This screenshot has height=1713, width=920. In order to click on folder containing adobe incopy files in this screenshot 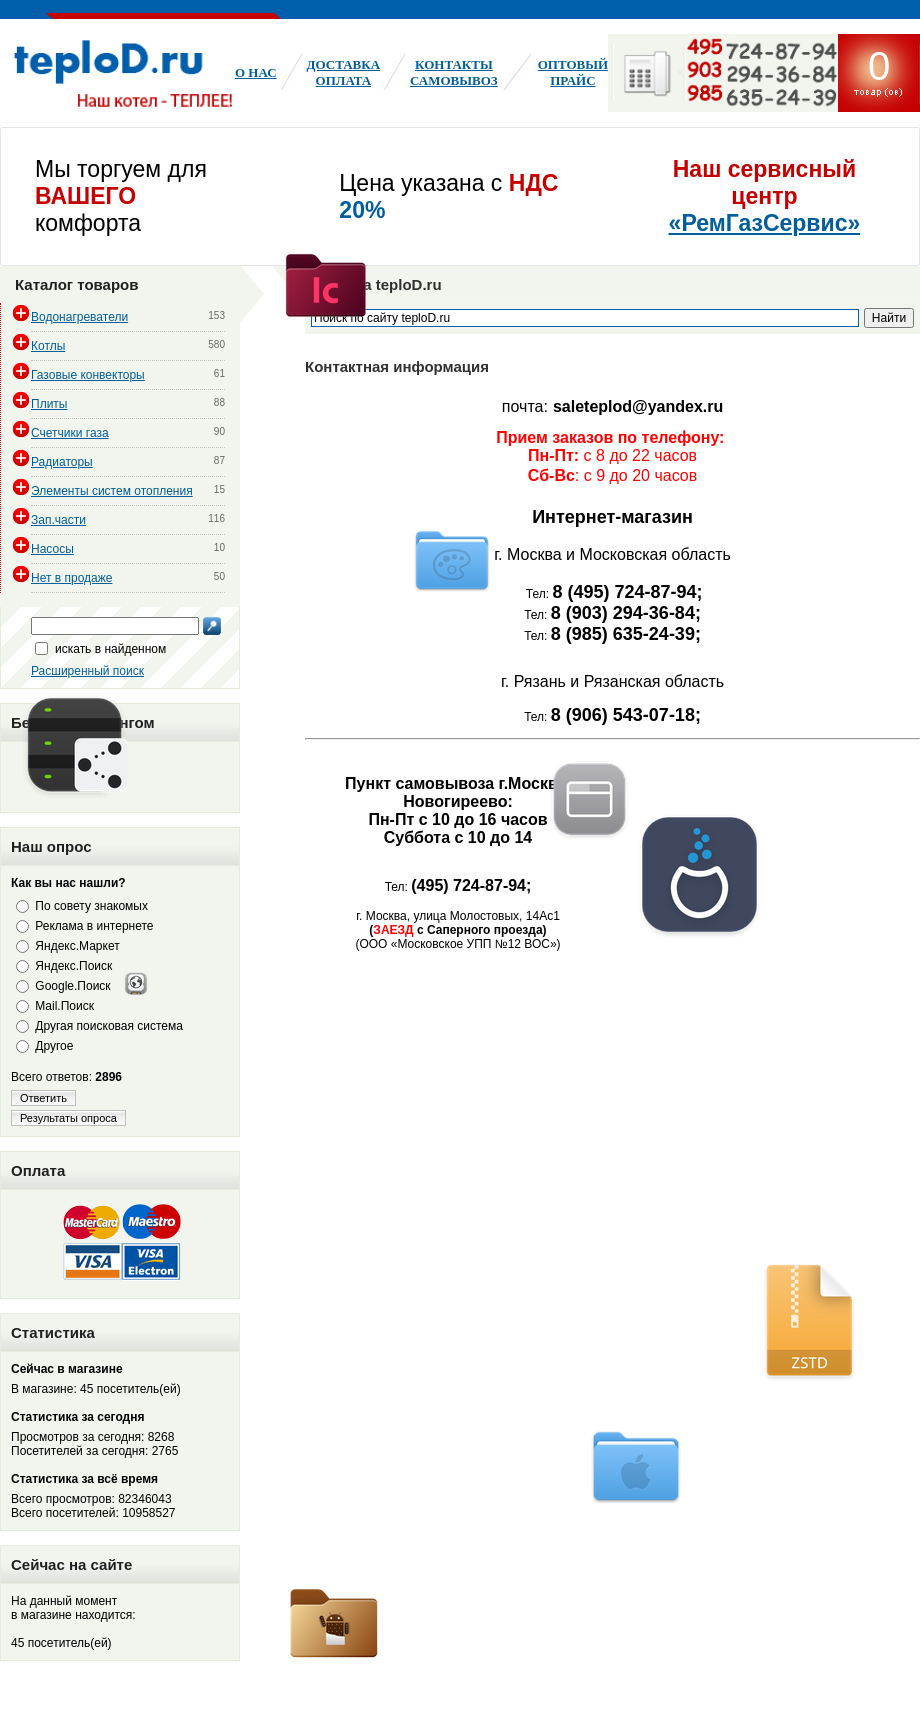, I will do `click(325, 287)`.